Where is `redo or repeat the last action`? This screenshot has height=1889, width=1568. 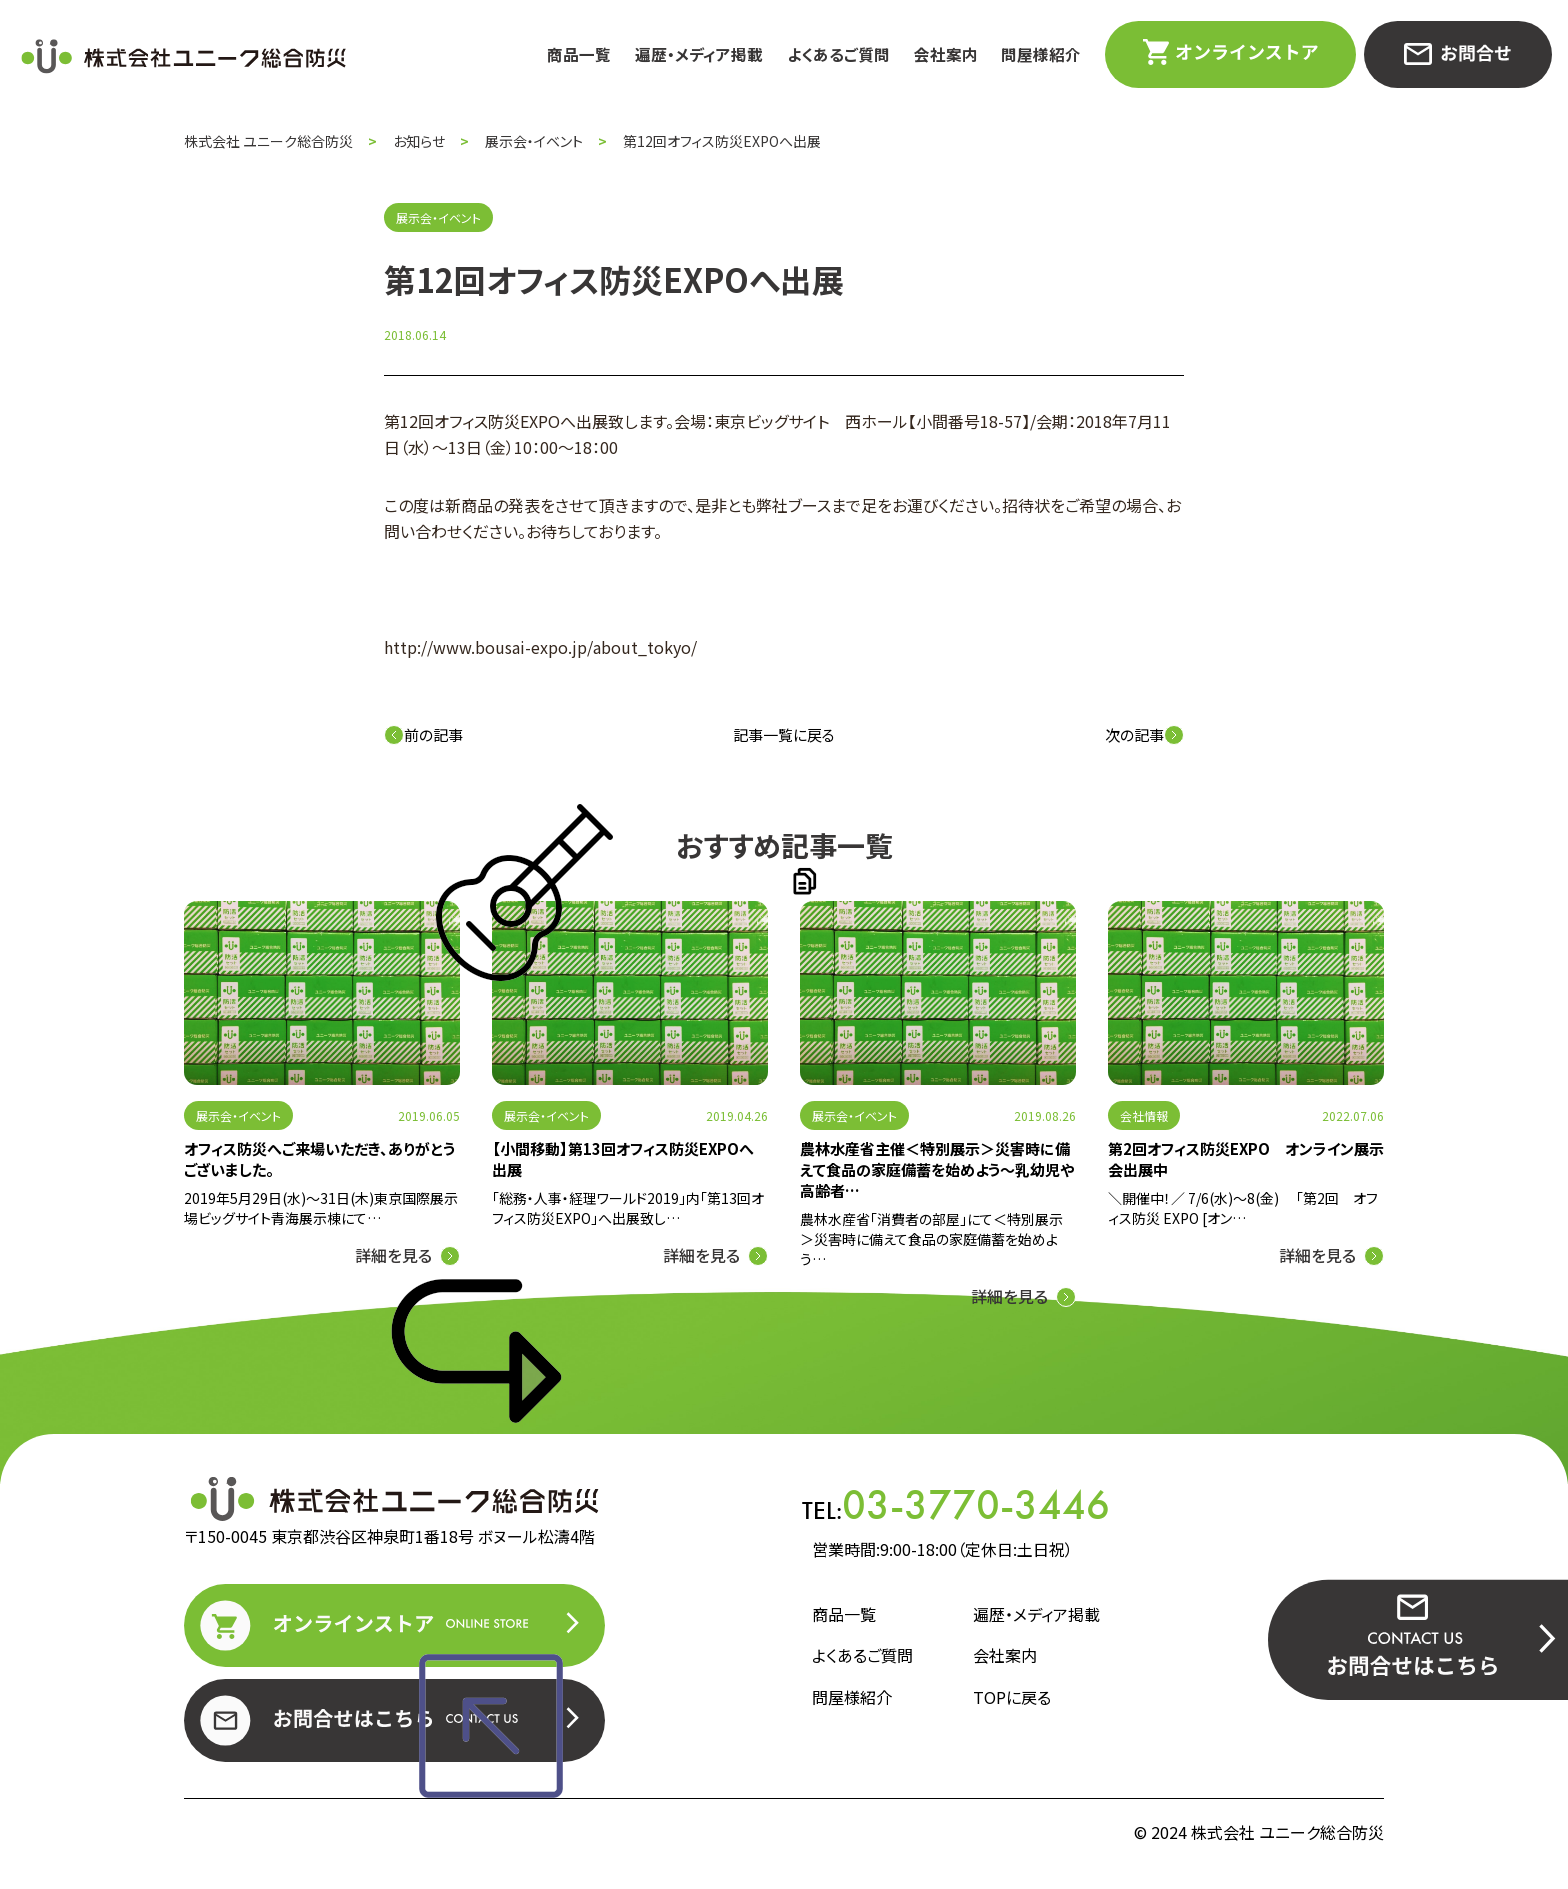
redo or repeat the last action is located at coordinates (476, 1344).